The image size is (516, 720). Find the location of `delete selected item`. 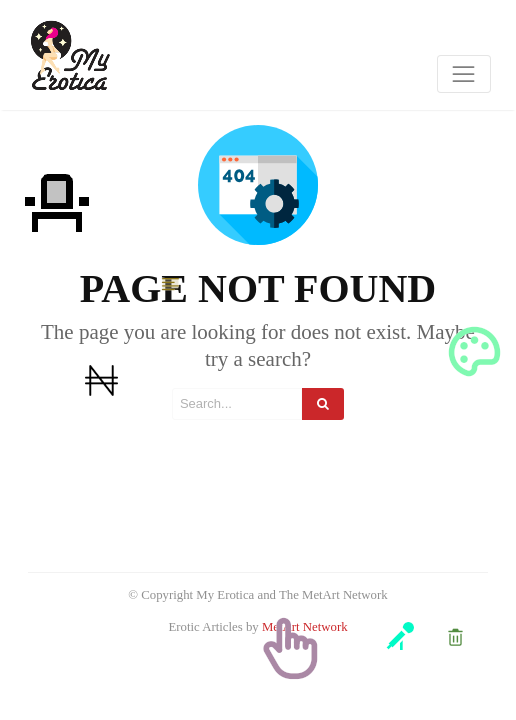

delete selected item is located at coordinates (455, 637).